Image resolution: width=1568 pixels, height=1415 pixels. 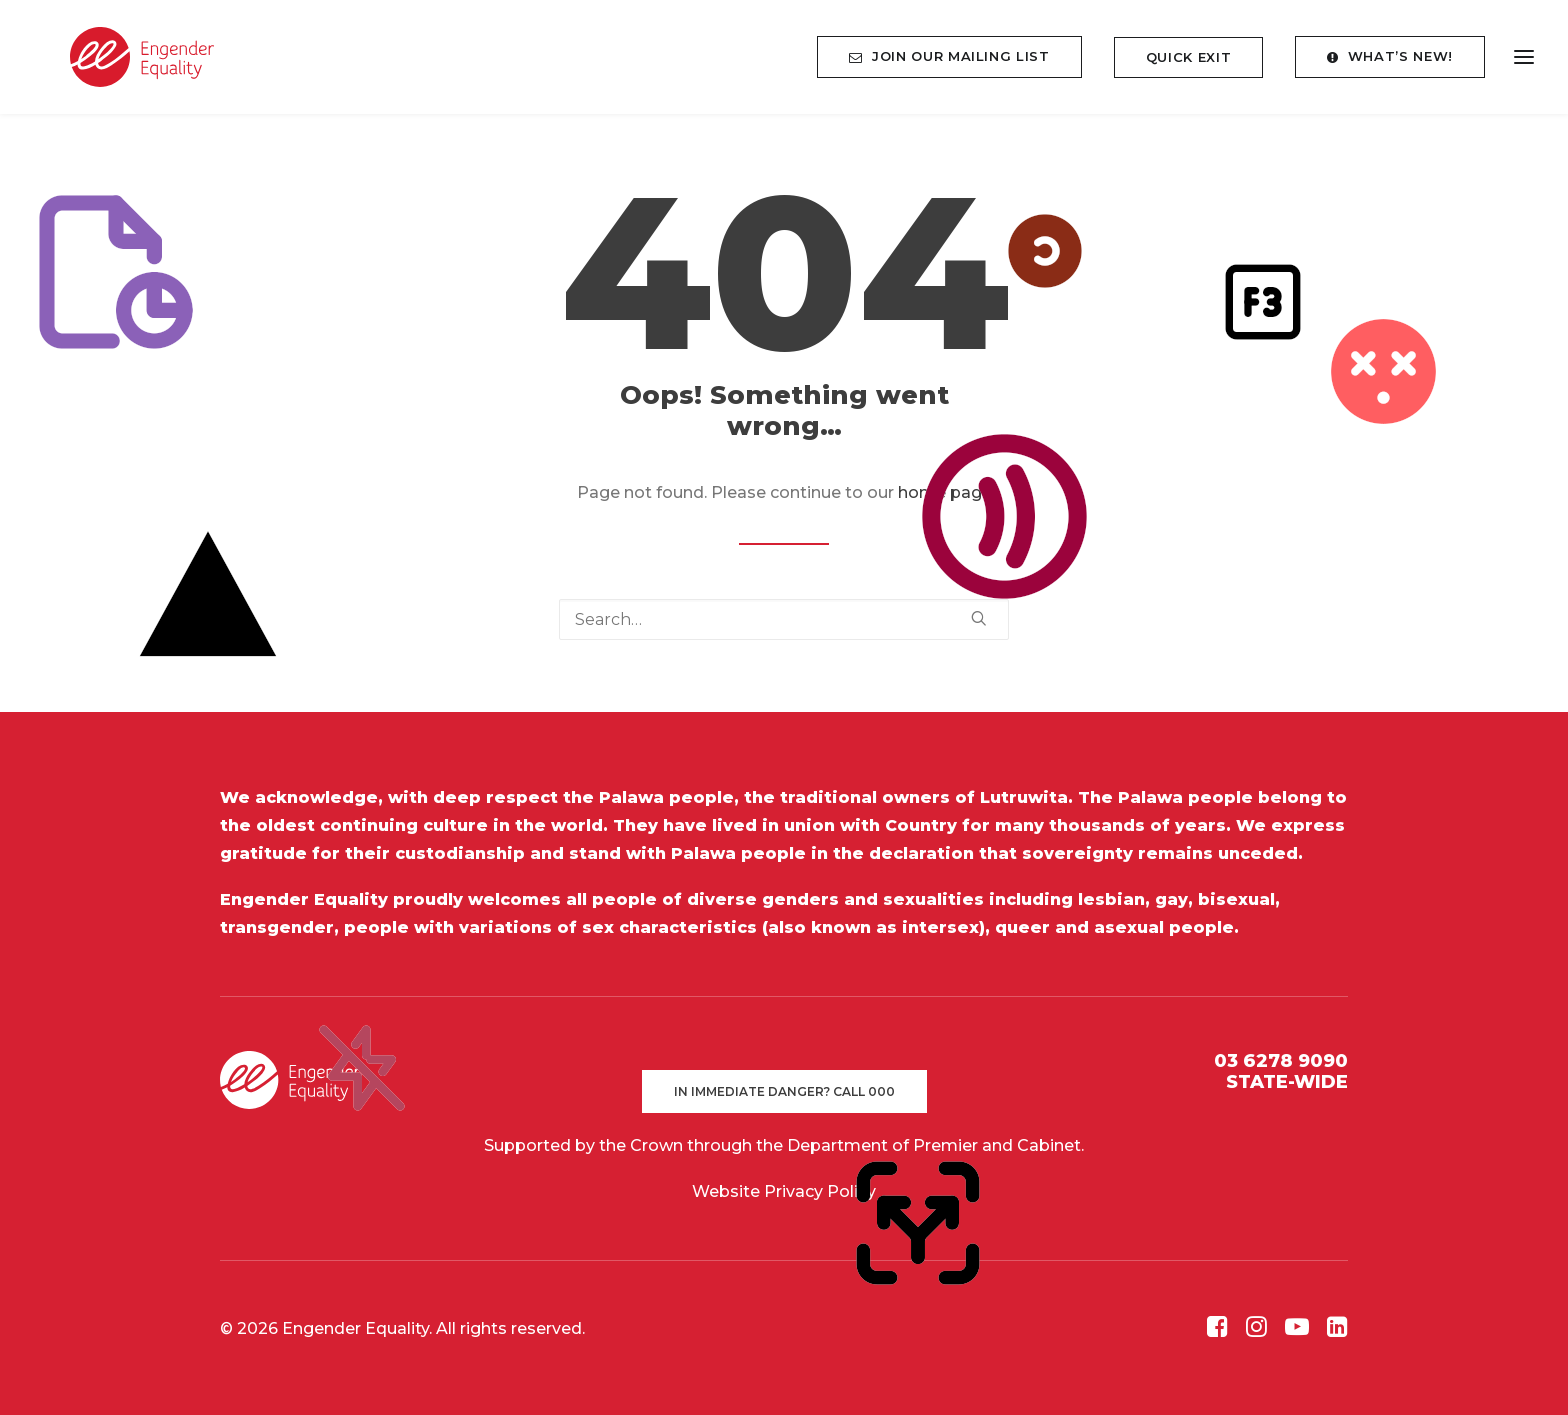 I want to click on tap to pay with contactless payment, so click(x=1004, y=516).